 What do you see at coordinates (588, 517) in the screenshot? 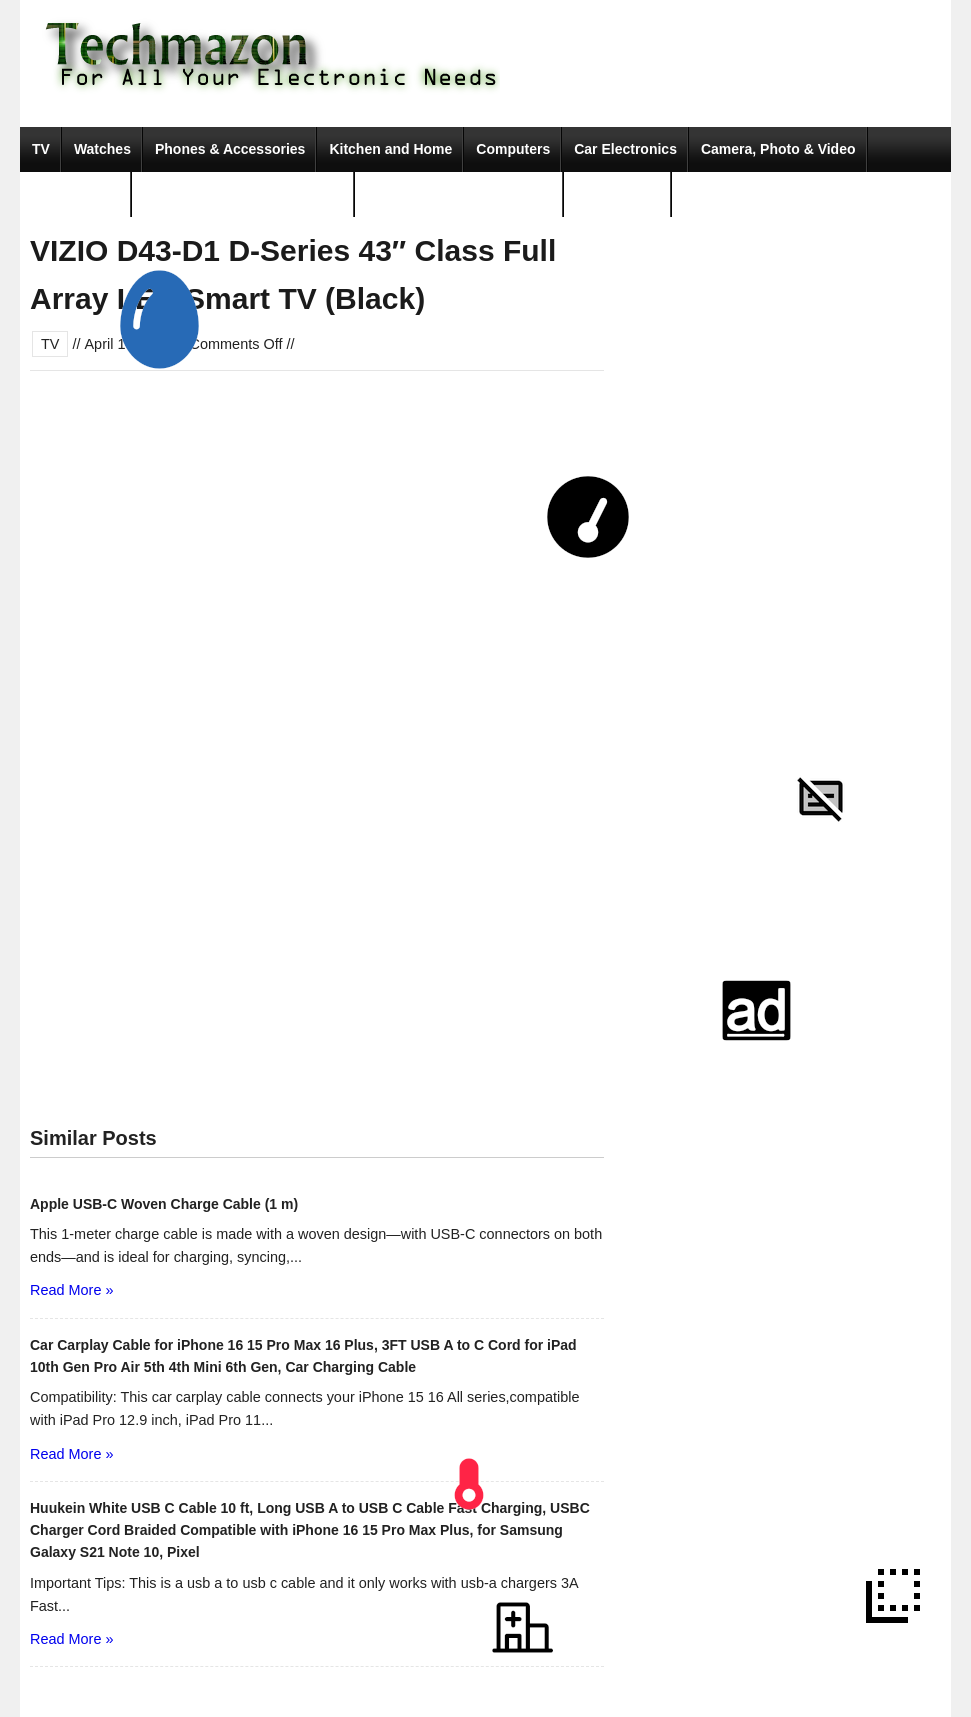
I see `indicates high performance or speed level` at bounding box center [588, 517].